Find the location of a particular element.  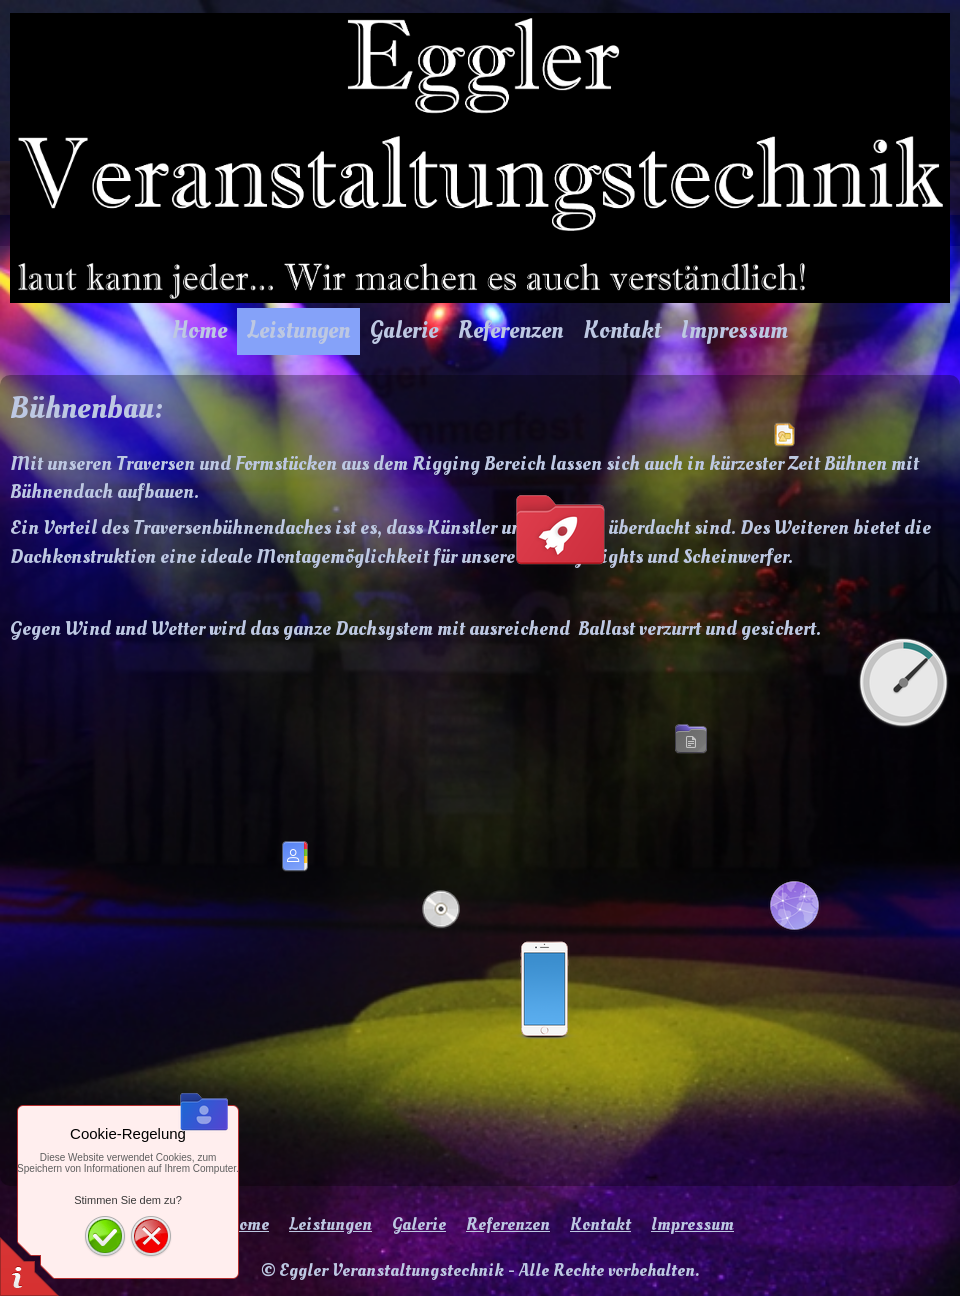

access CD/DVD drive is located at coordinates (441, 909).